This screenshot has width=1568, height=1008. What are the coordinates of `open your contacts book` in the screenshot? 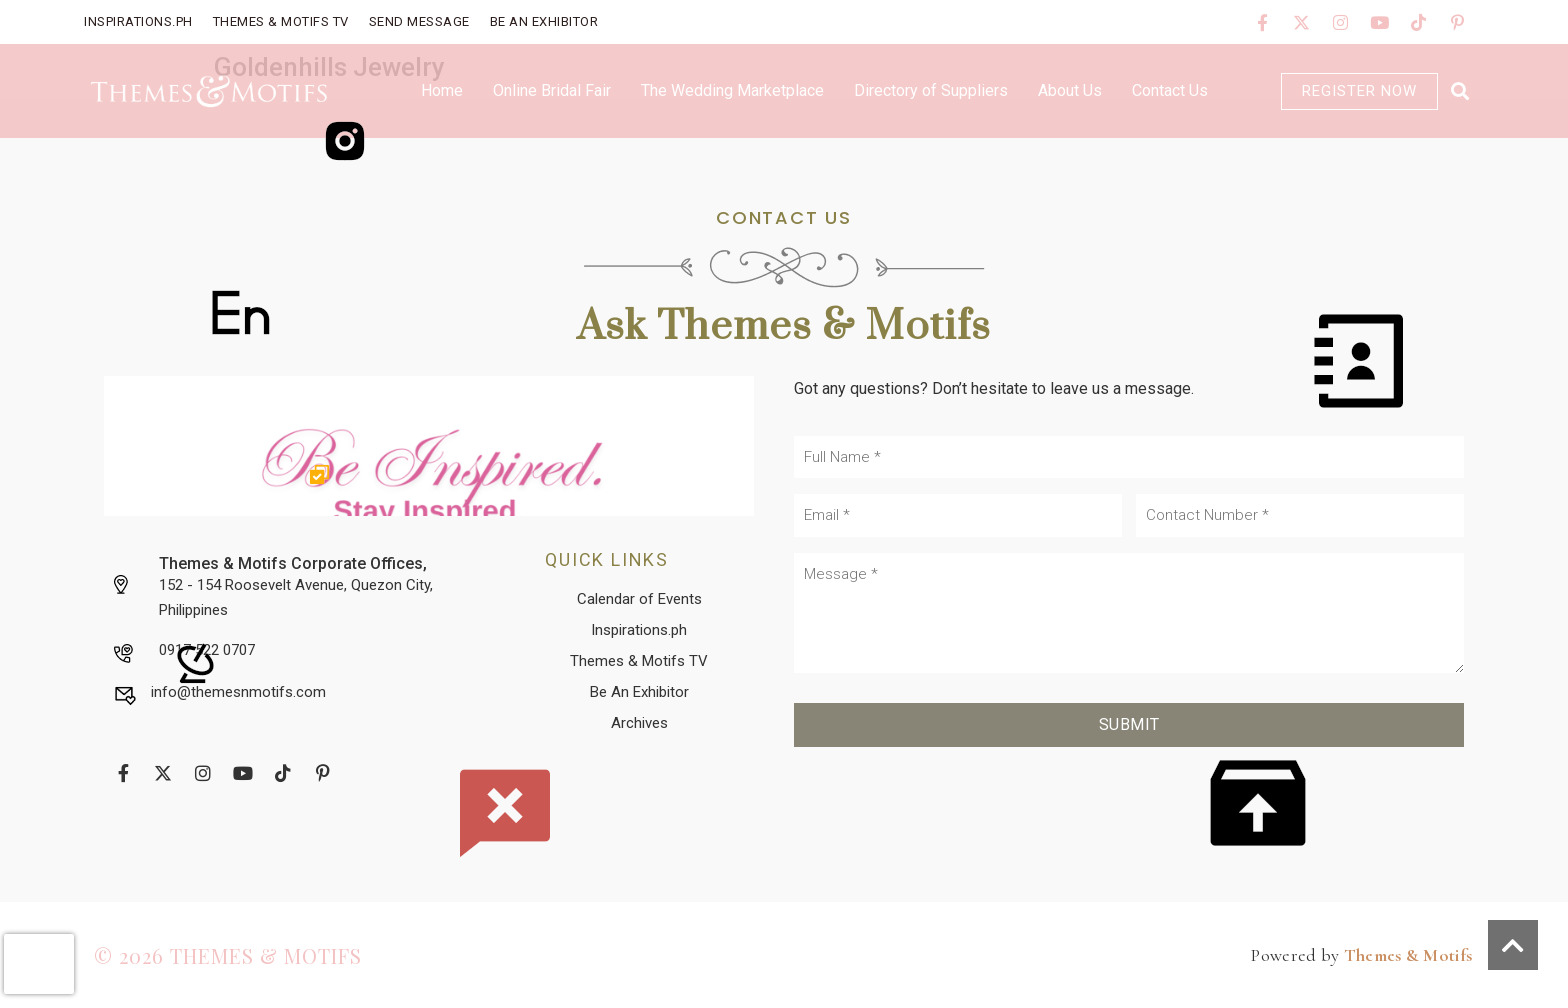 It's located at (1361, 361).